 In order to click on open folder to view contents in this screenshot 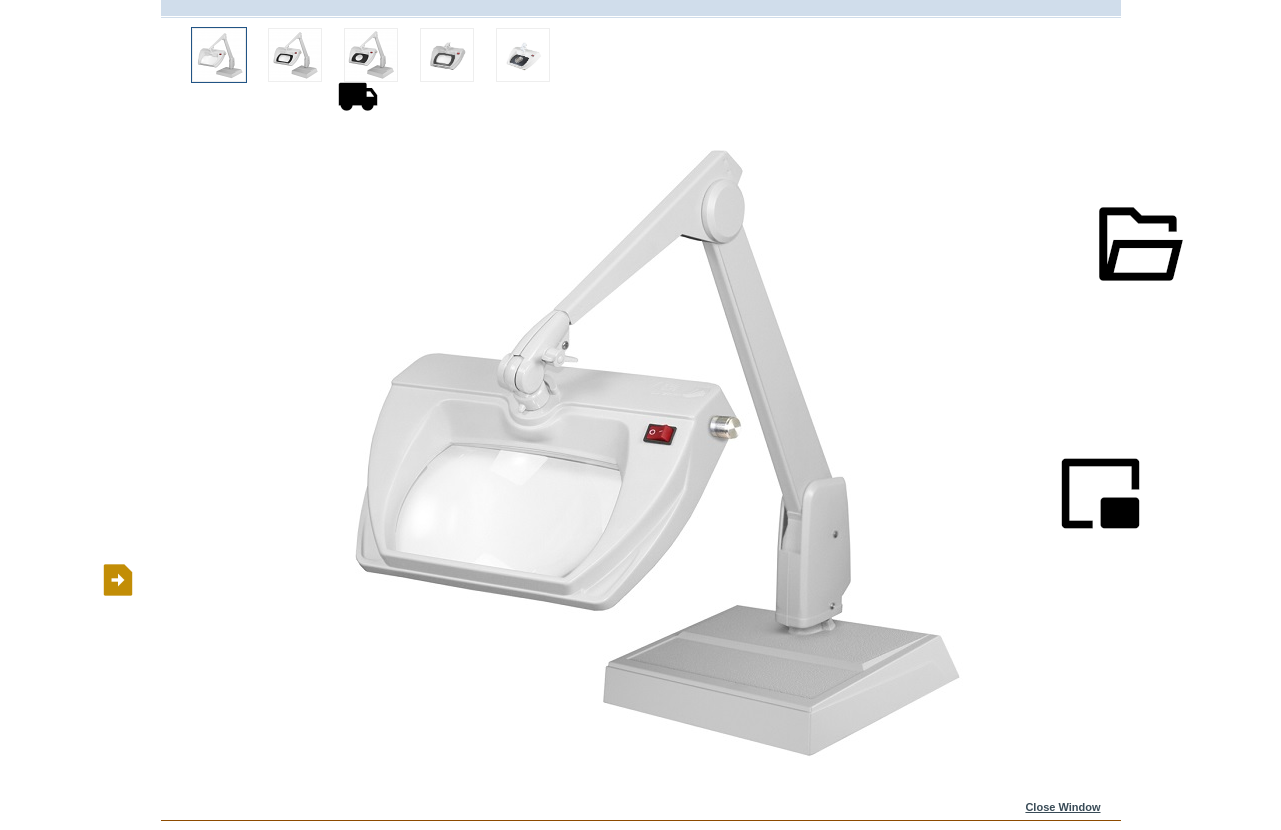, I will do `click(1140, 244)`.